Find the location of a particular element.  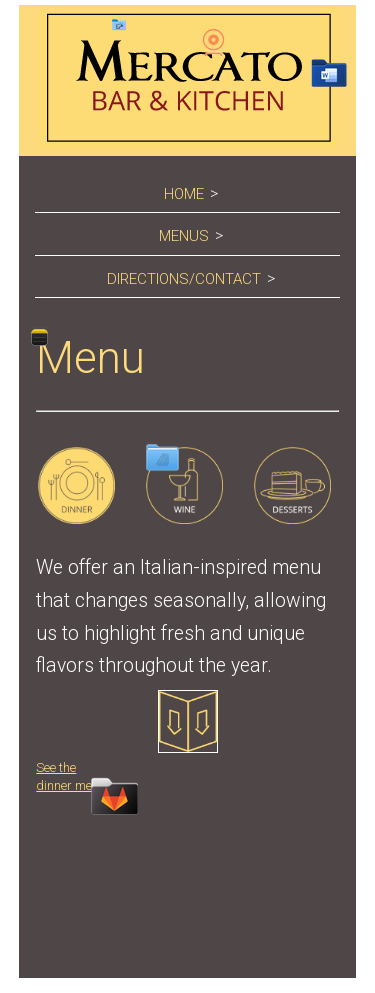

open folder containing Microsoft Word documents is located at coordinates (329, 74).